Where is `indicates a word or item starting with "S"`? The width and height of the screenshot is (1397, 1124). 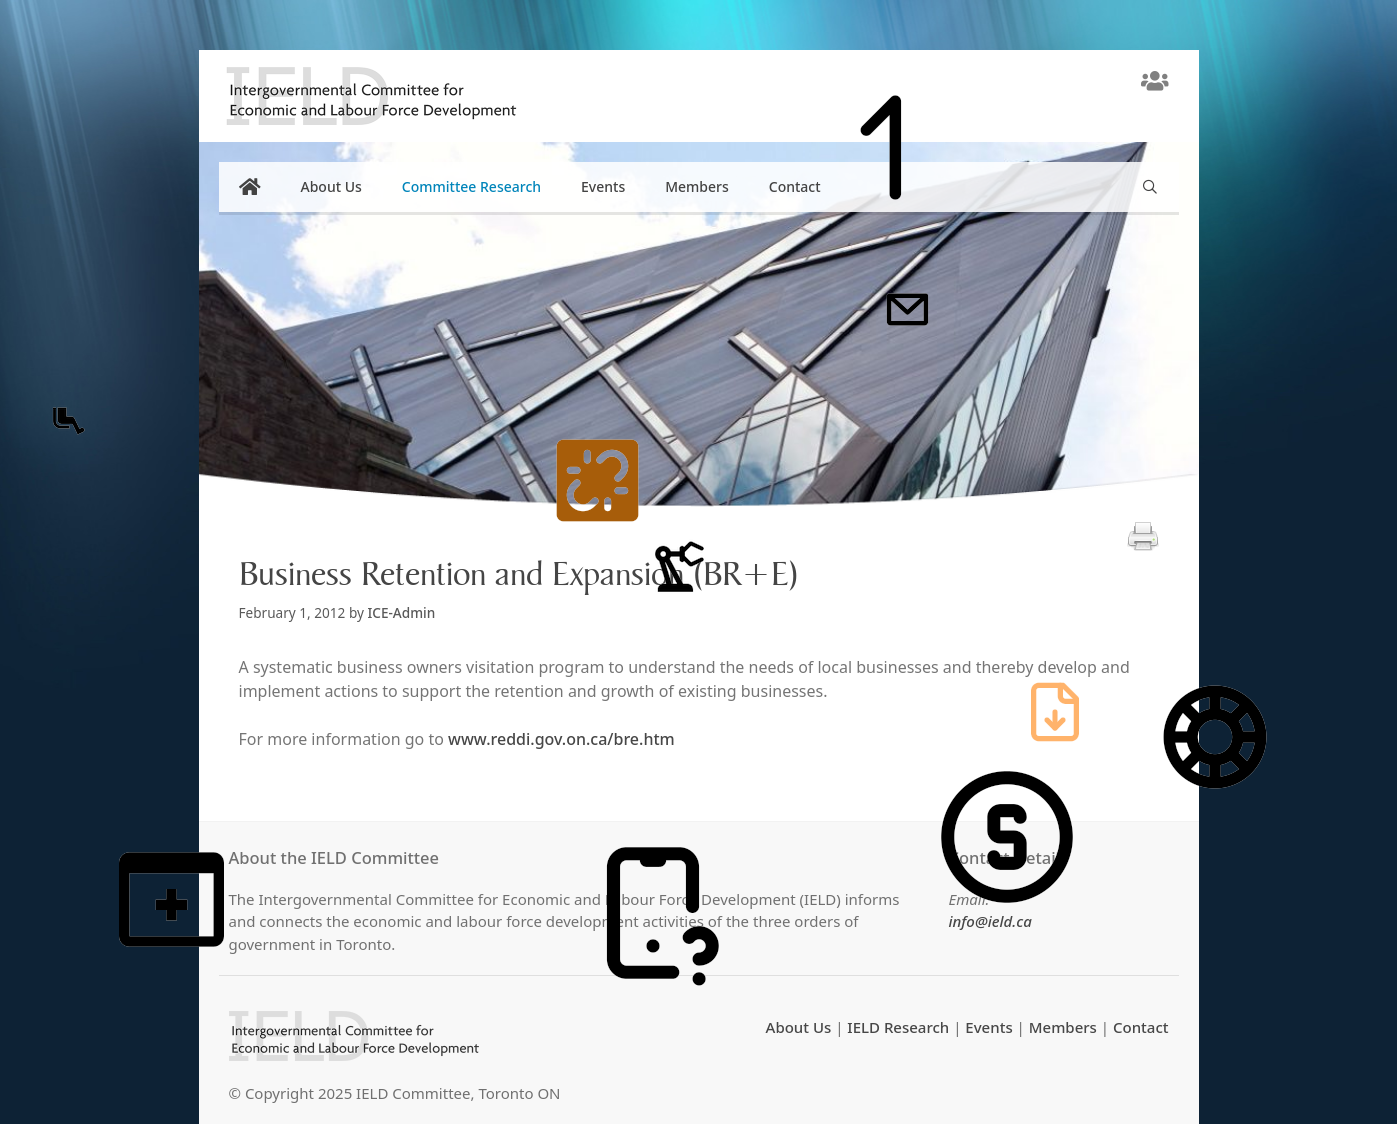 indicates a word or item starting with "S" is located at coordinates (1007, 837).